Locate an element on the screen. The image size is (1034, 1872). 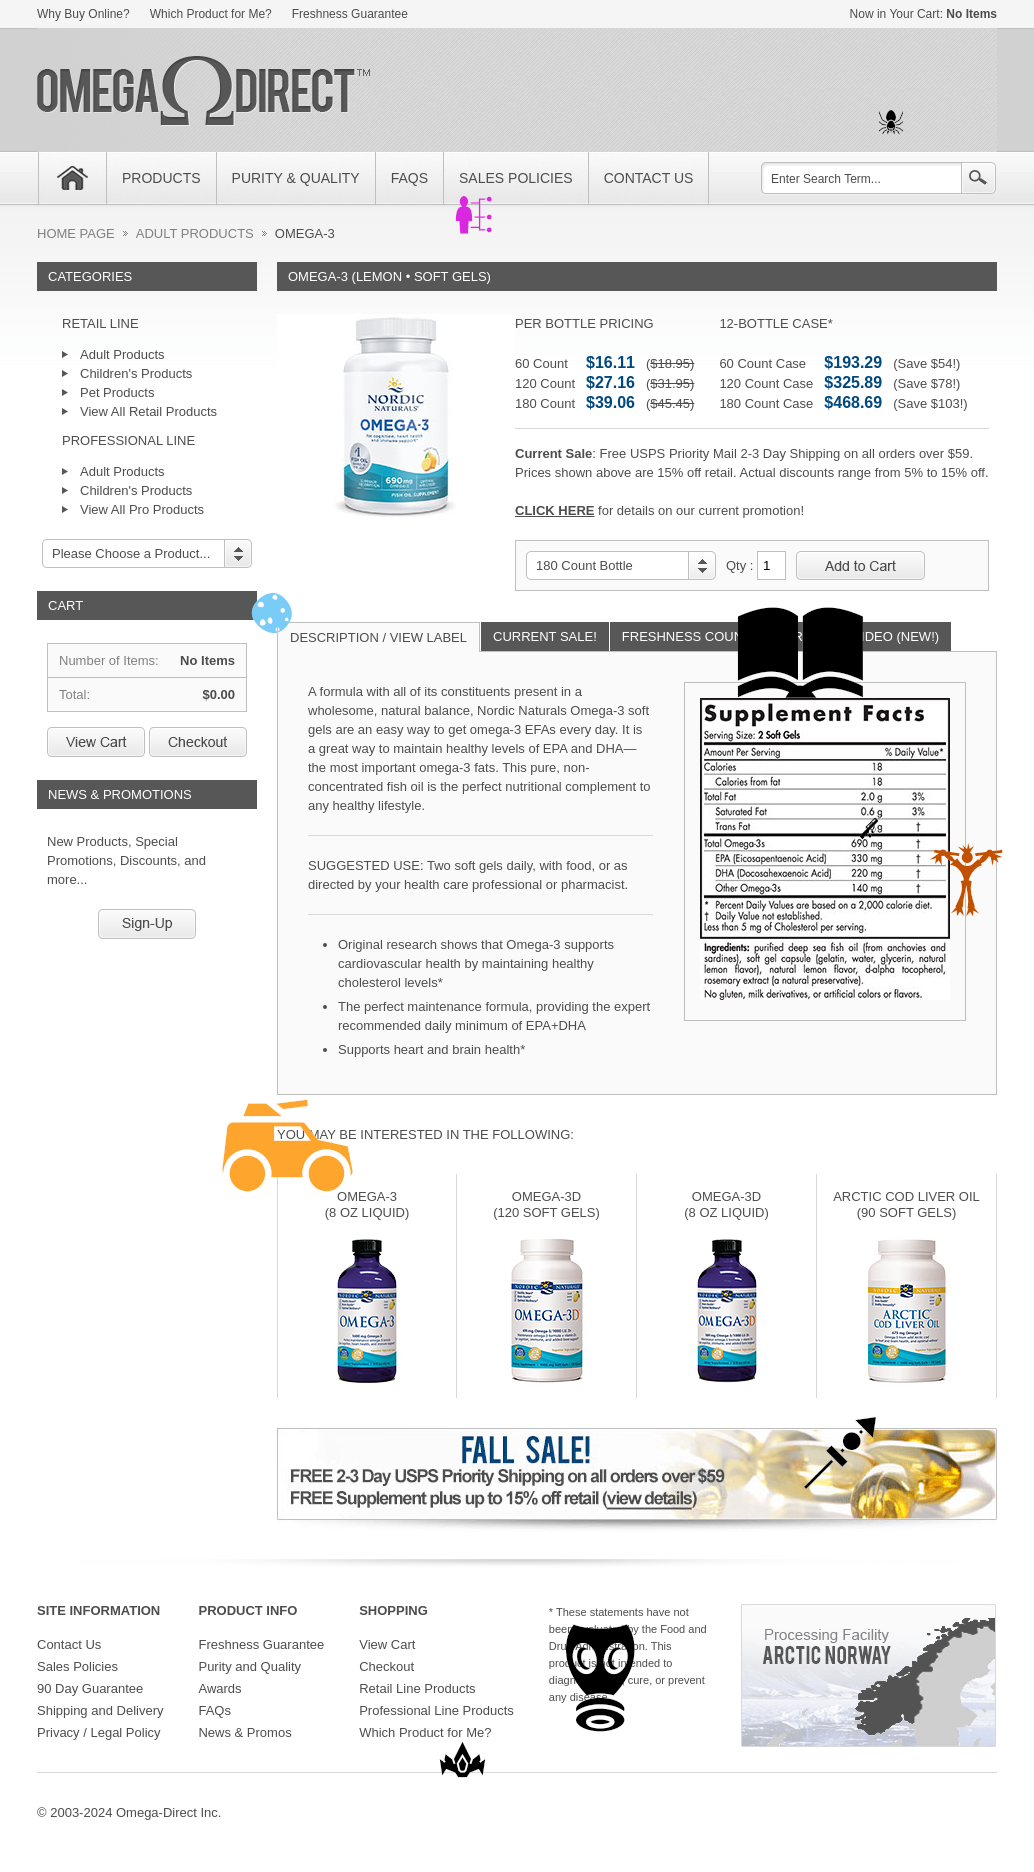
accept or manage cookie preferences is located at coordinates (272, 613).